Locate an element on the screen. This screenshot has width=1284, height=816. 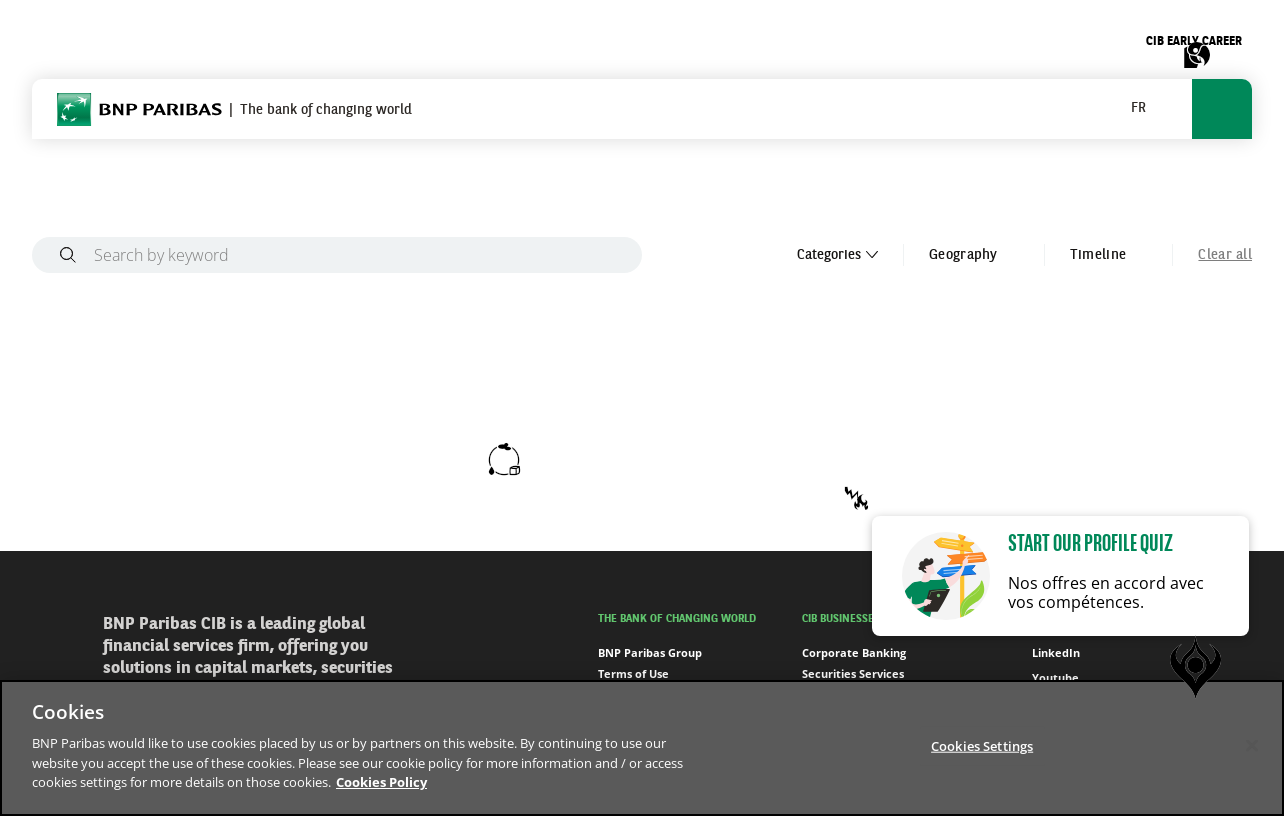
view or toggle between states of matter is located at coordinates (504, 460).